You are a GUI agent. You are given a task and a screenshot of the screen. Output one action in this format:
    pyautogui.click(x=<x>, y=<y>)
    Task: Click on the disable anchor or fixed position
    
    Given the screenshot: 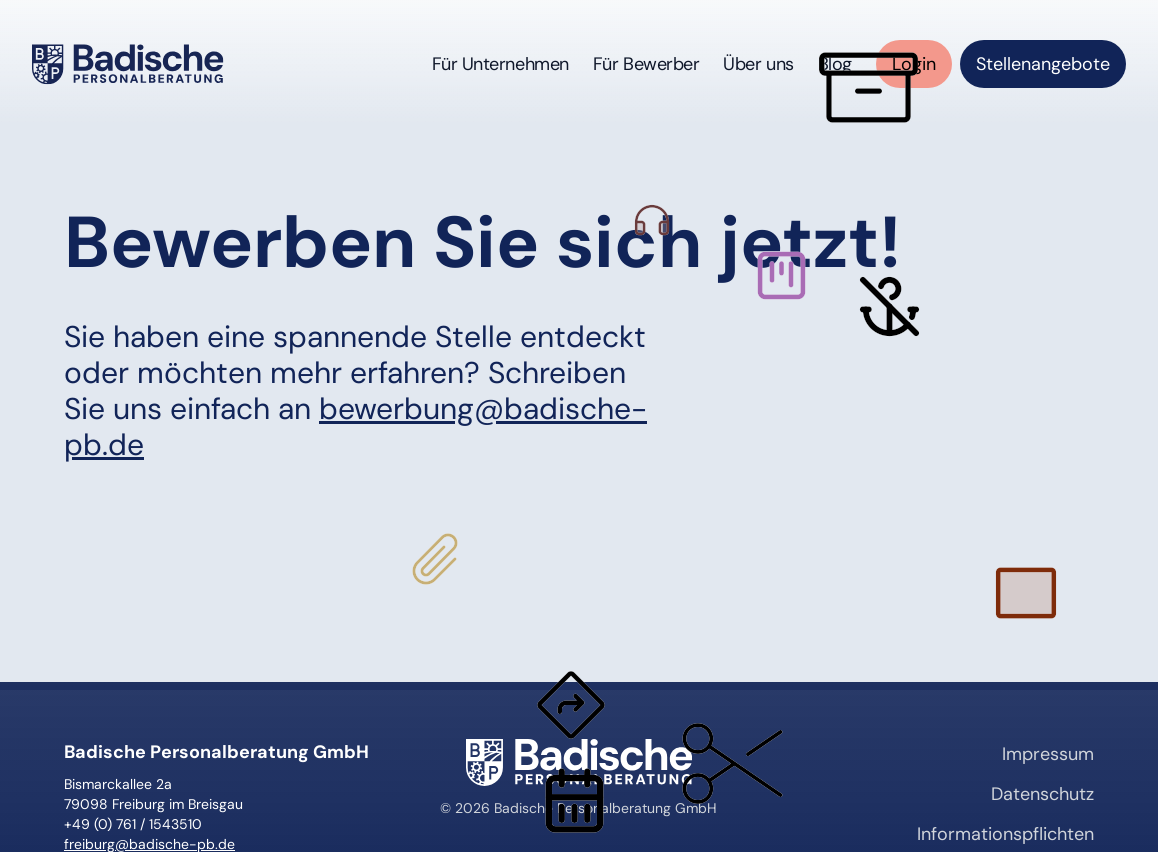 What is the action you would take?
    pyautogui.click(x=889, y=306)
    